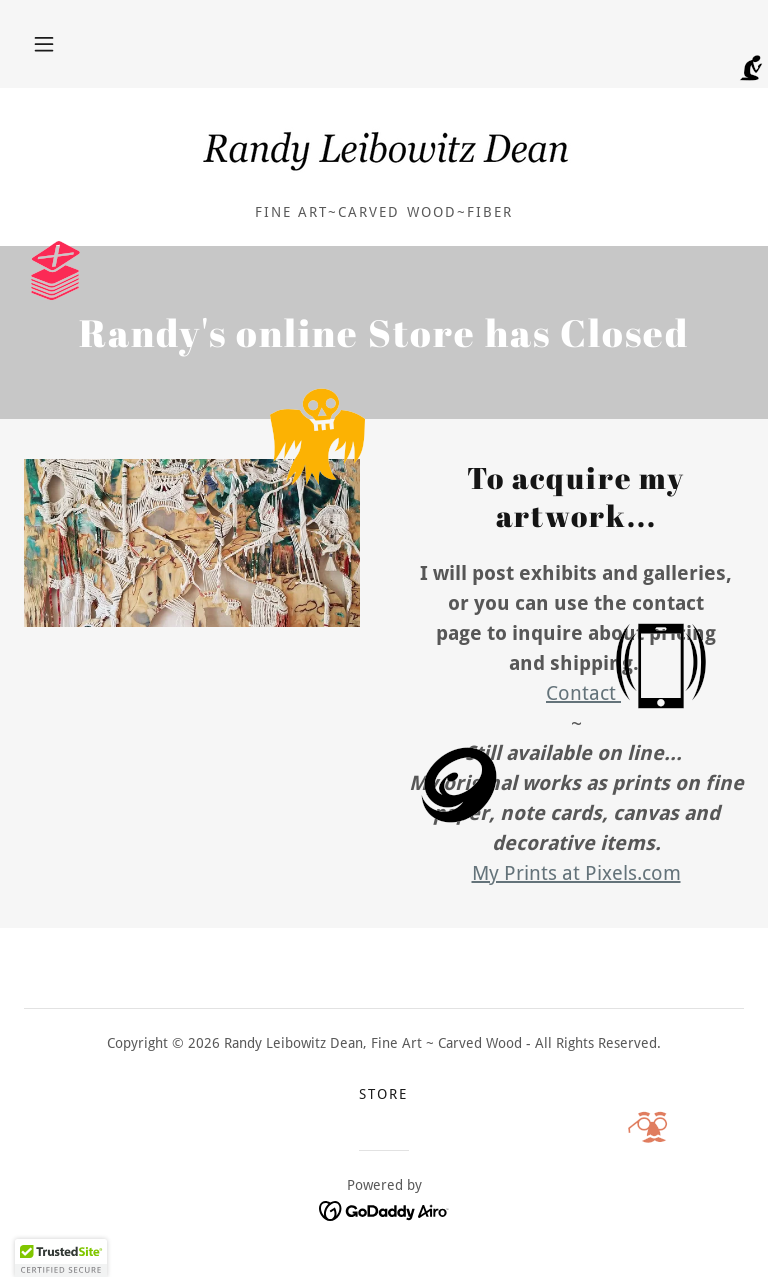  I want to click on indicates a haunted or spooky game element, so click(318, 437).